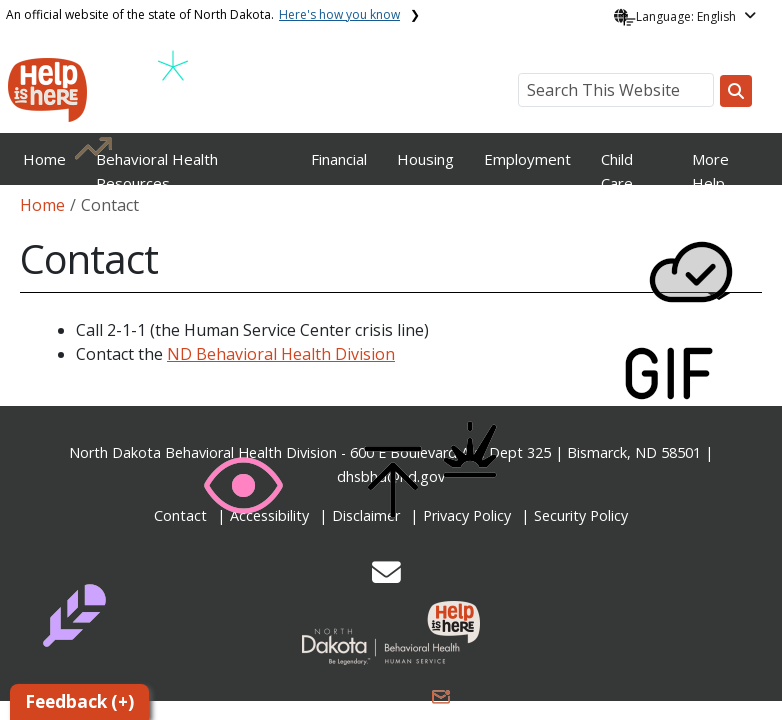 The height and width of the screenshot is (720, 782). Describe the element at coordinates (441, 697) in the screenshot. I see `indicates unread messages or notifications` at that location.